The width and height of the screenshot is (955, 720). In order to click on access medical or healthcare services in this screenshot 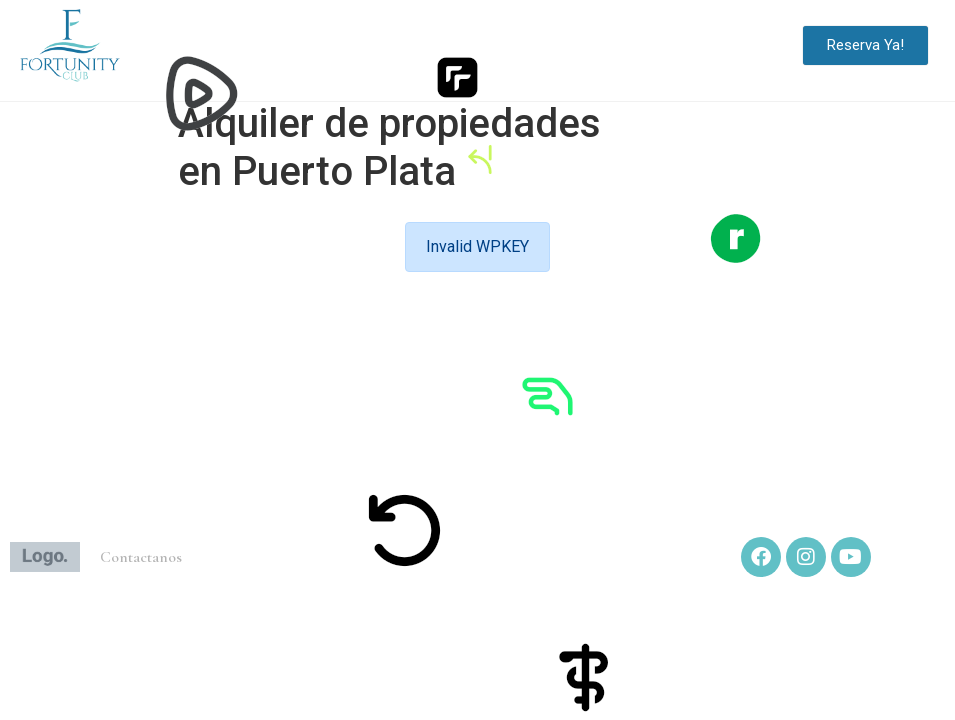, I will do `click(585, 677)`.